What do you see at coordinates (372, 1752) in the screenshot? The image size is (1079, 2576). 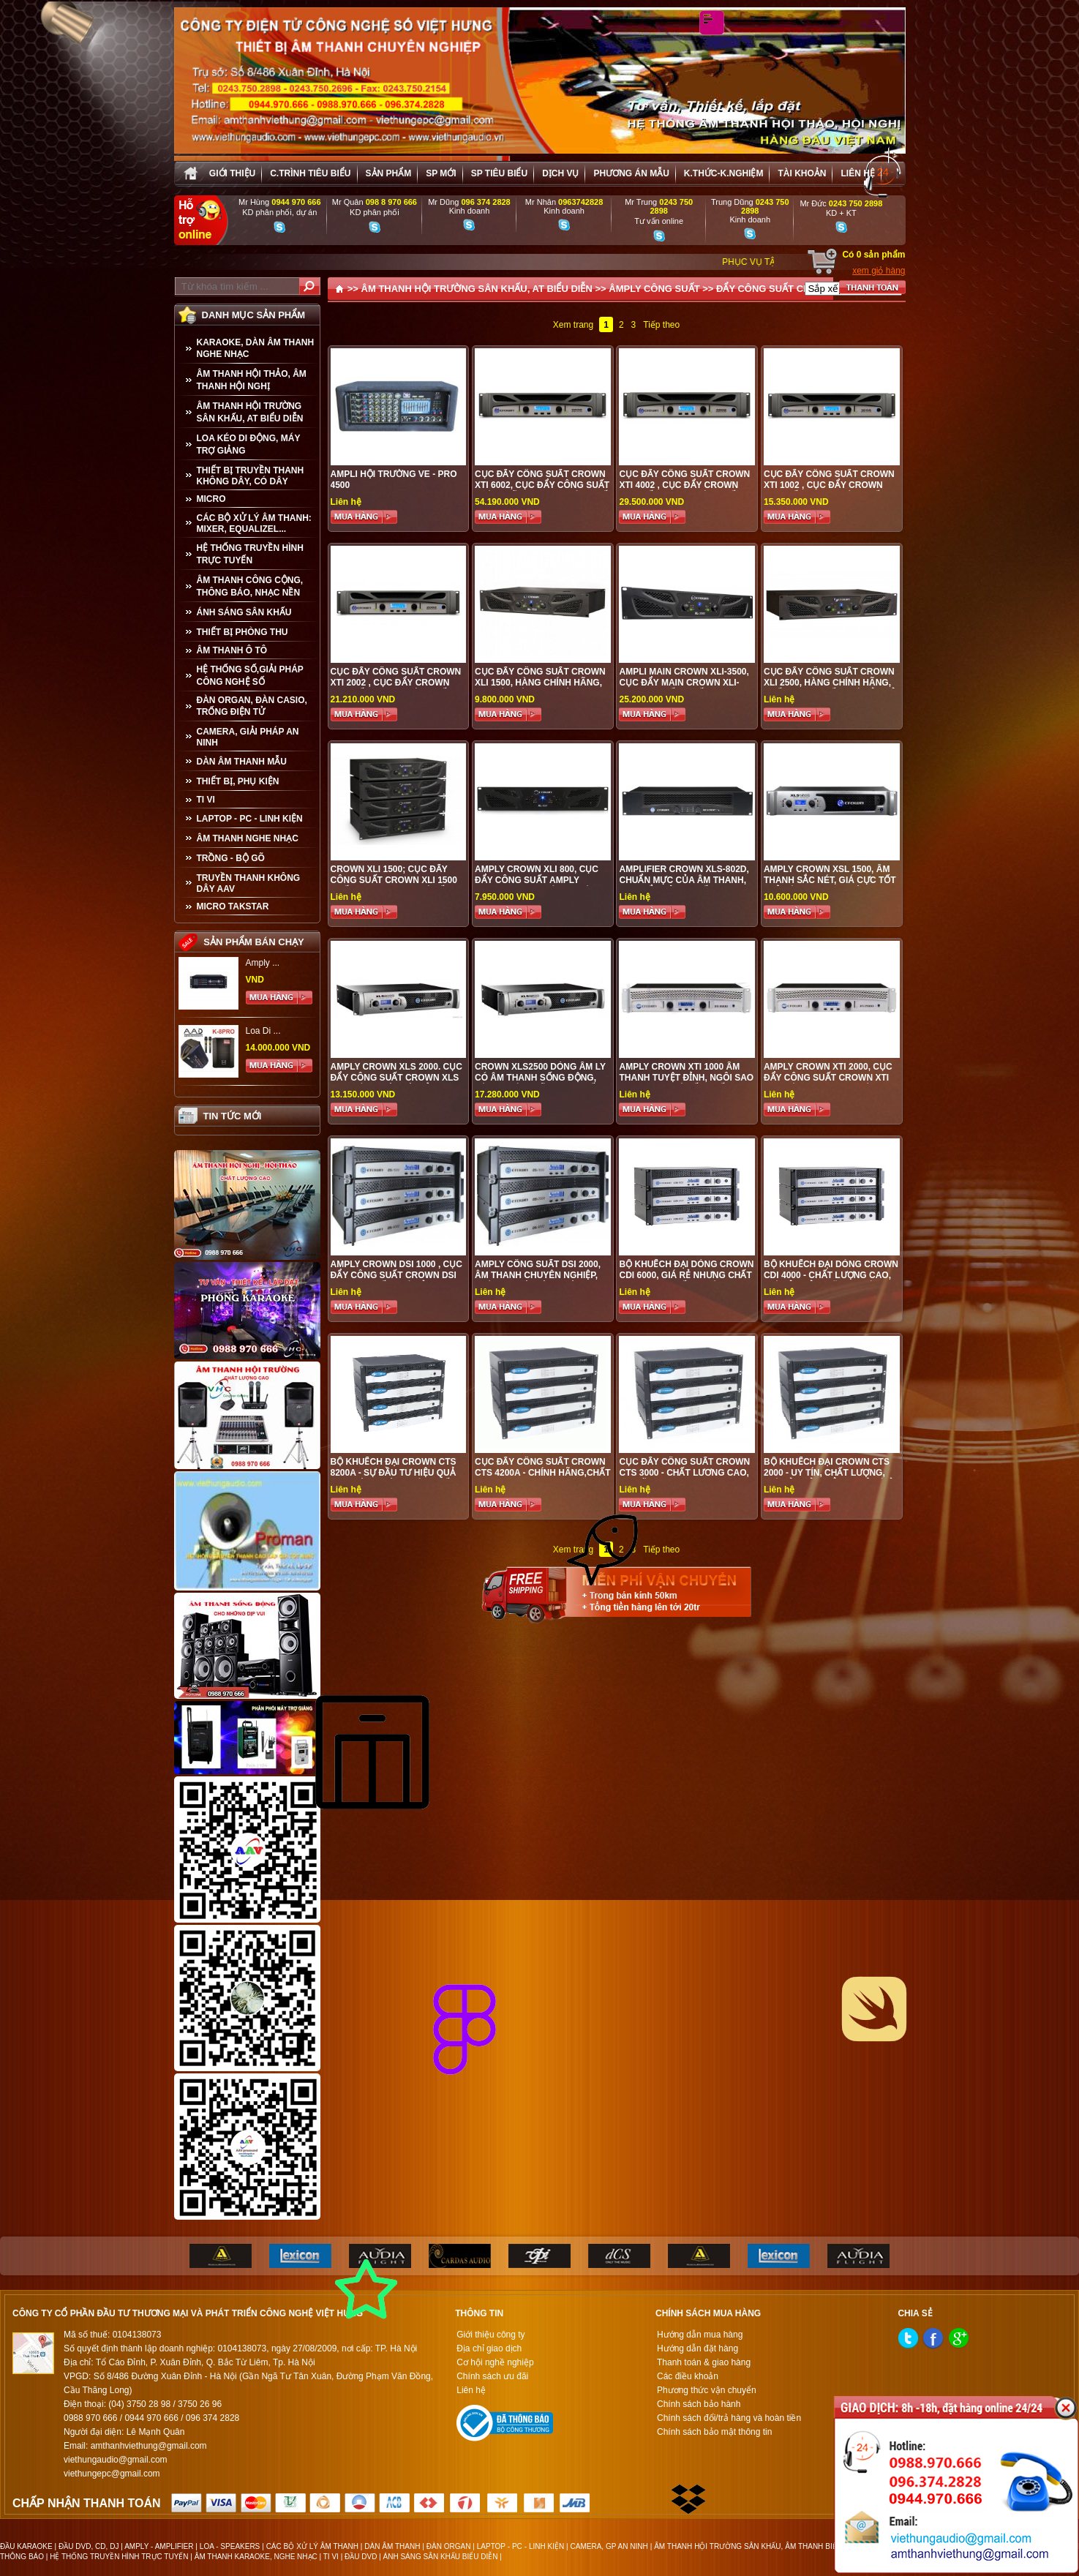 I see `indicates elevator access or location` at bounding box center [372, 1752].